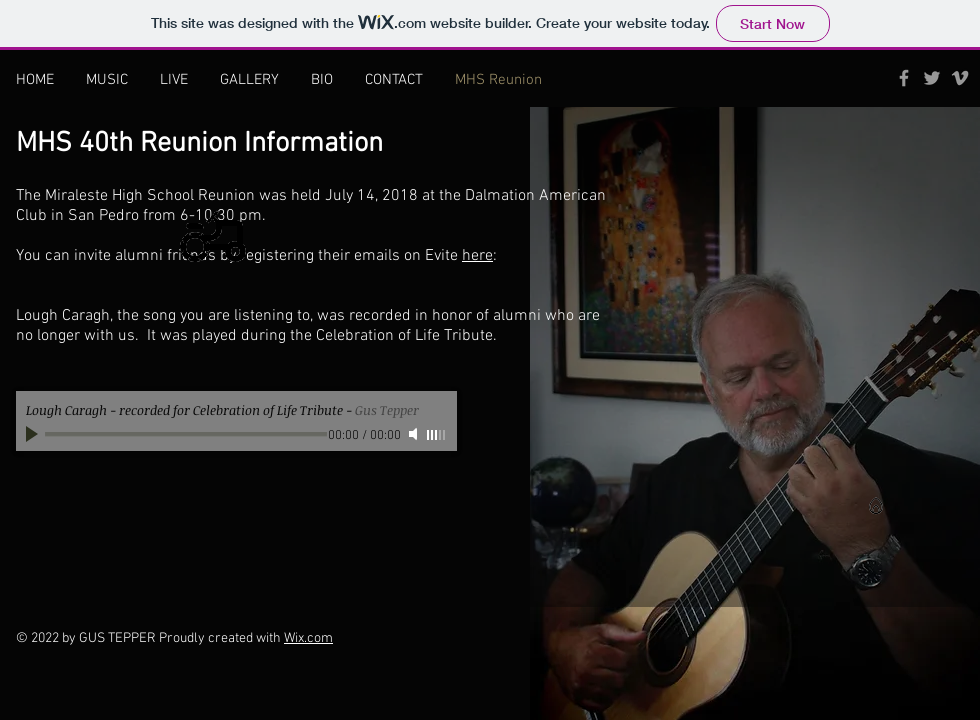 Image resolution: width=980 pixels, height=720 pixels. What do you see at coordinates (876, 506) in the screenshot?
I see `indicates trending or hot content` at bounding box center [876, 506].